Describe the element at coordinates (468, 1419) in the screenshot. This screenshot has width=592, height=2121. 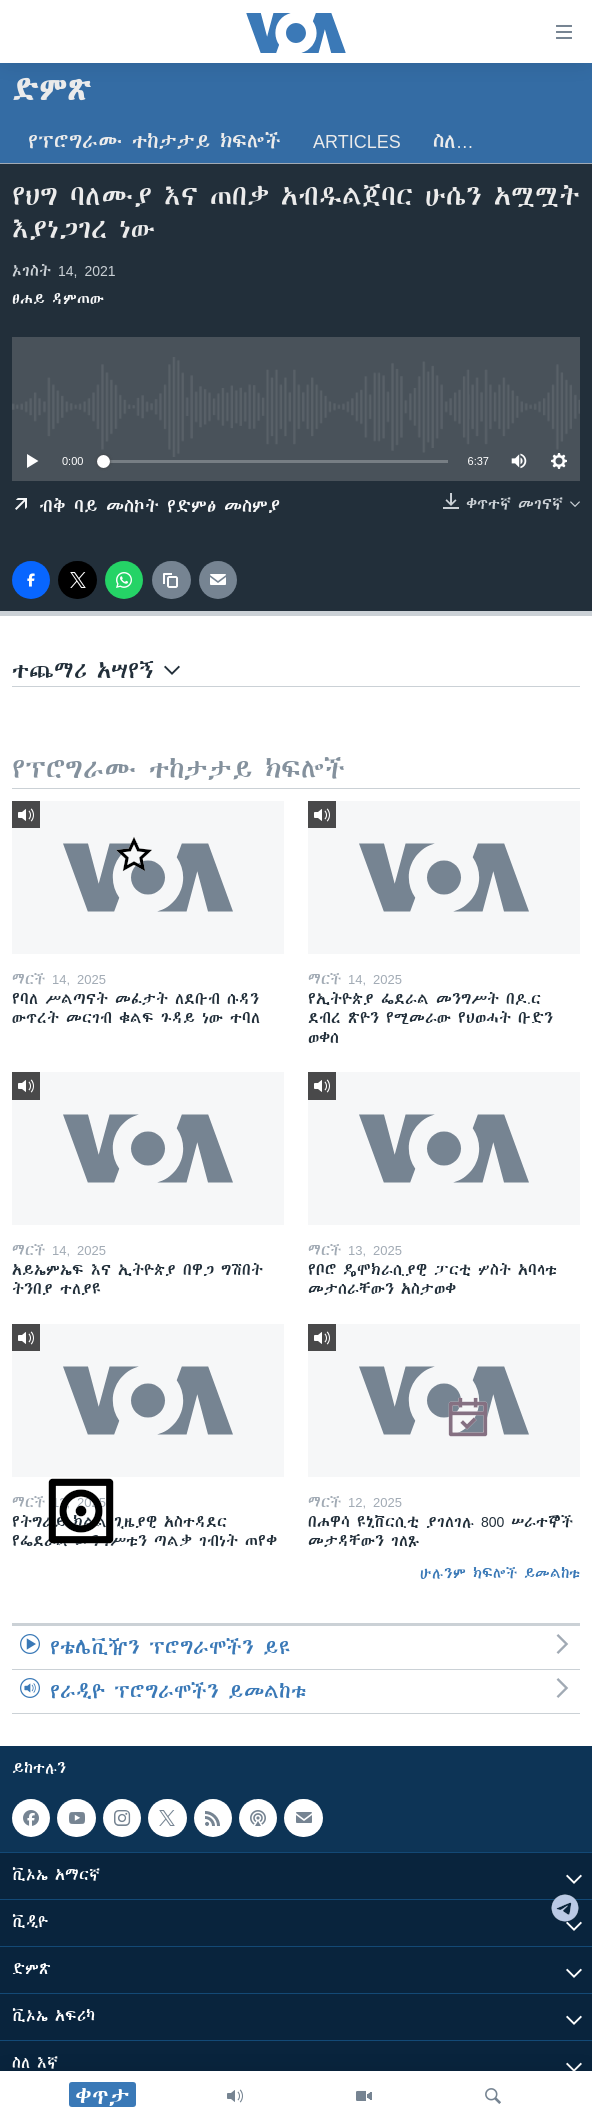
I see `confirm a scheduled event or appointment` at that location.